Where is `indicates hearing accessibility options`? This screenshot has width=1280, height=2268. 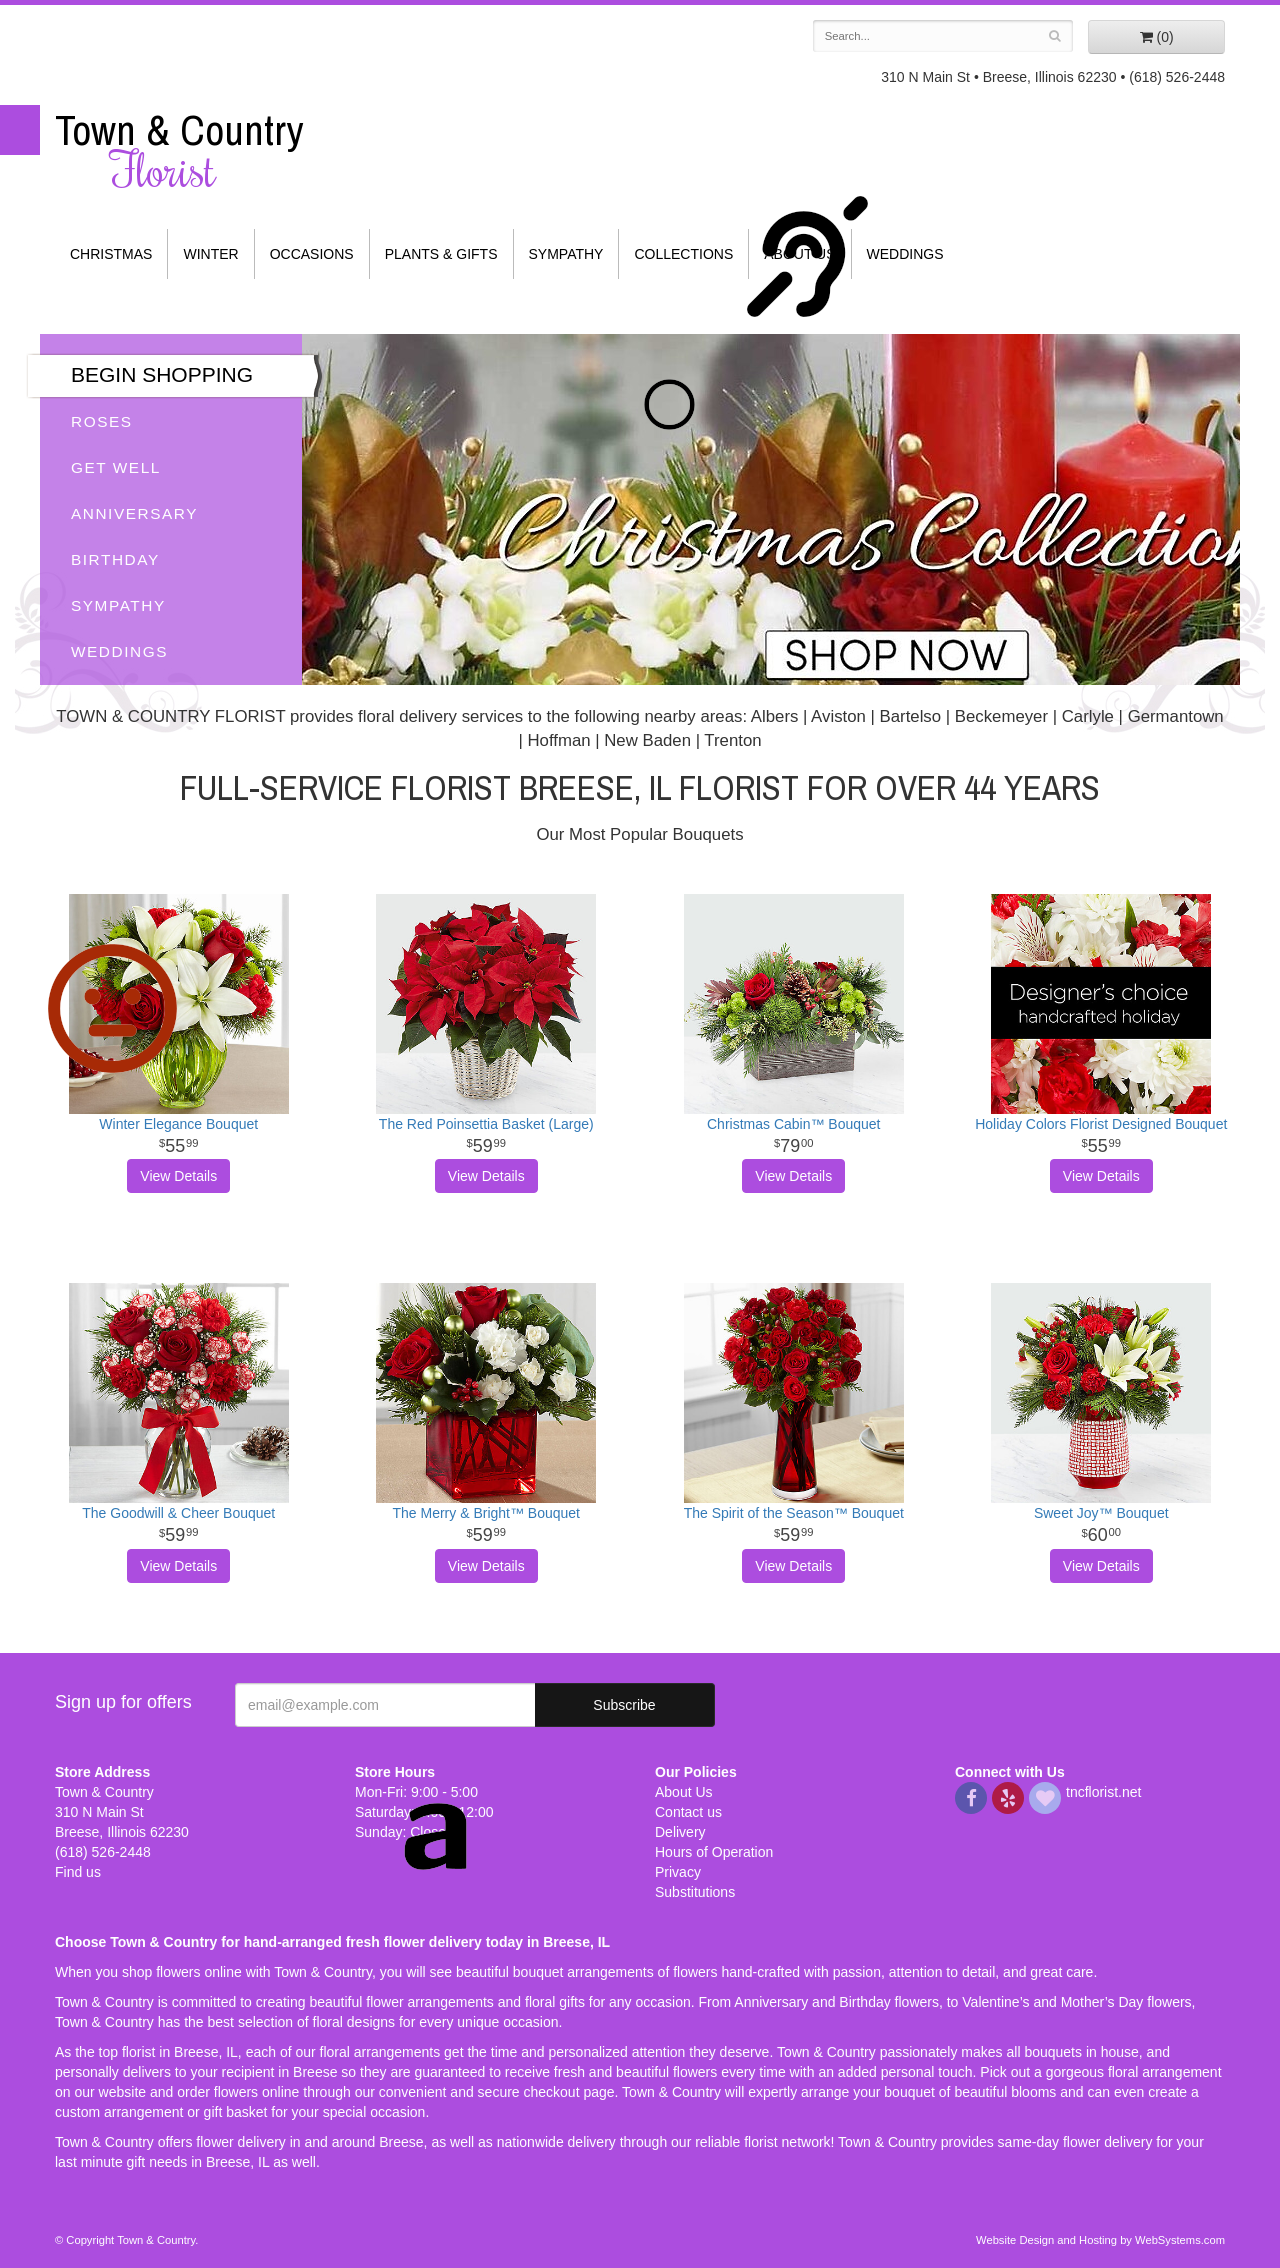 indicates hearing accessibility options is located at coordinates (807, 256).